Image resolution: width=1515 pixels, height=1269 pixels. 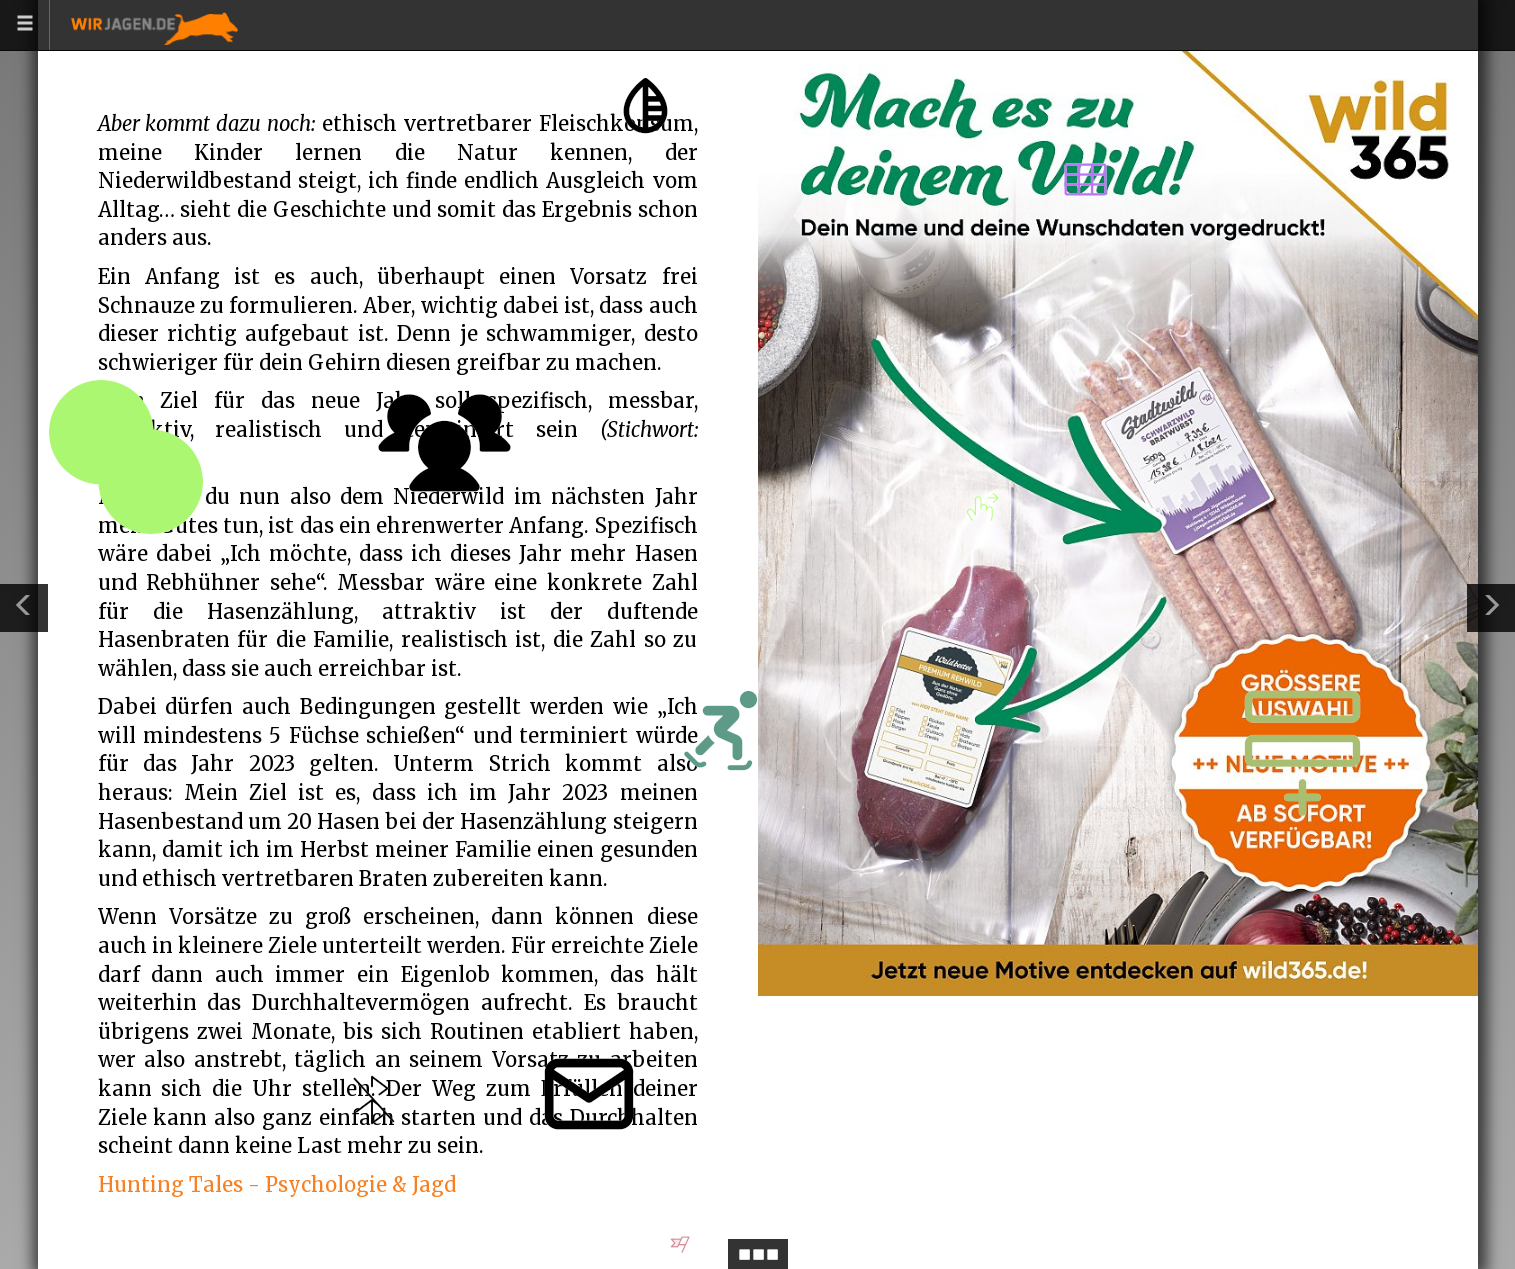 I want to click on bluetooth is disabled or unavailable, so click(x=372, y=1100).